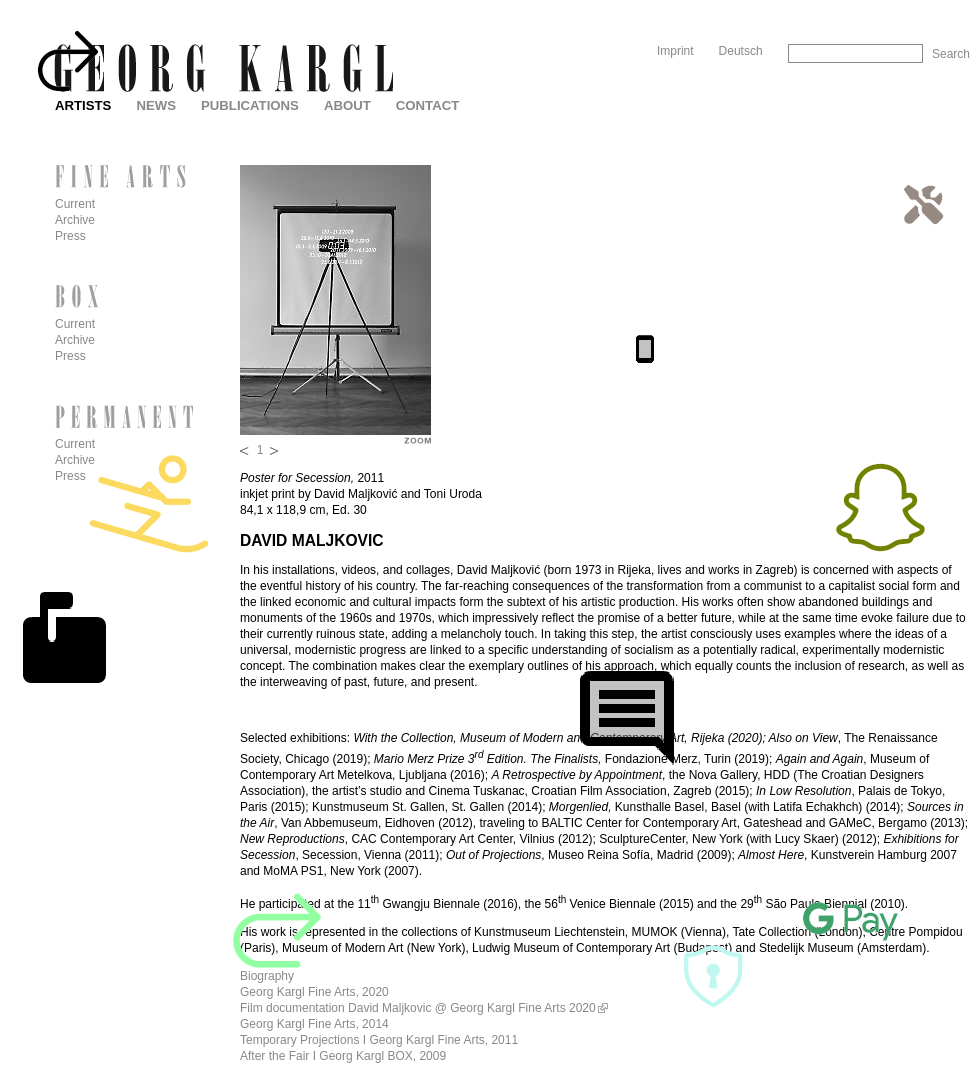  Describe the element at coordinates (850, 921) in the screenshot. I see `pay with google pay` at that location.